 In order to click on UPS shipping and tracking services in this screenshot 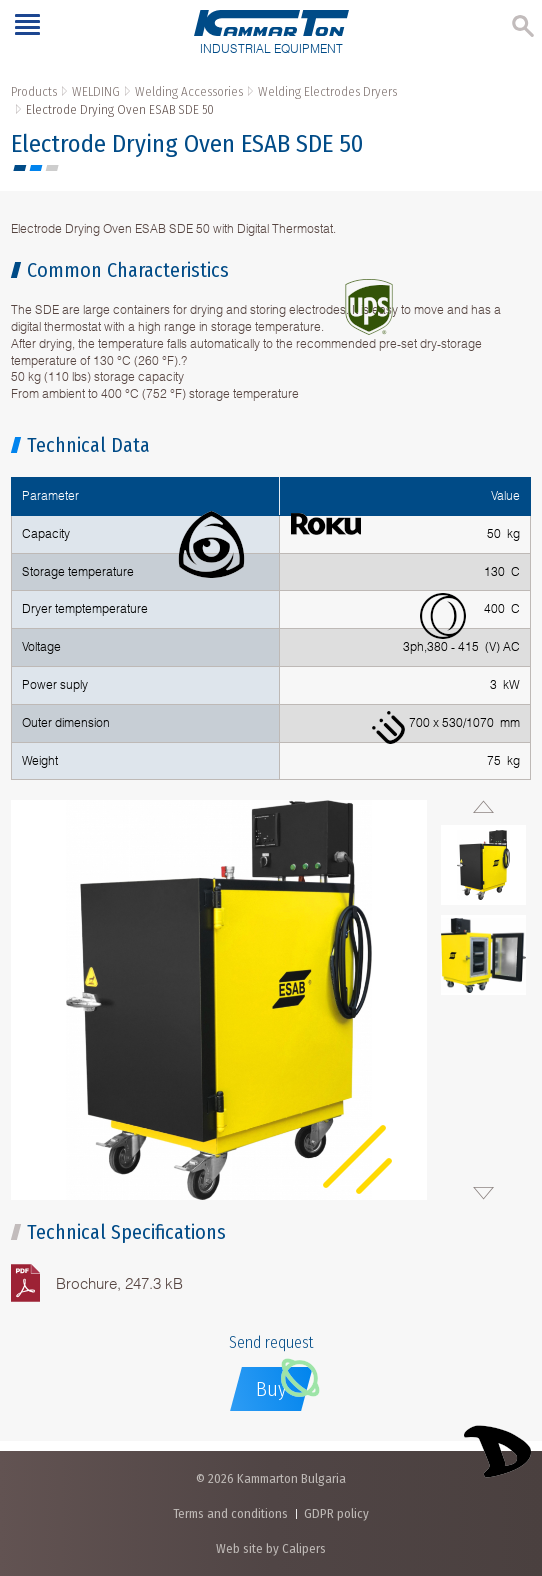, I will do `click(369, 307)`.